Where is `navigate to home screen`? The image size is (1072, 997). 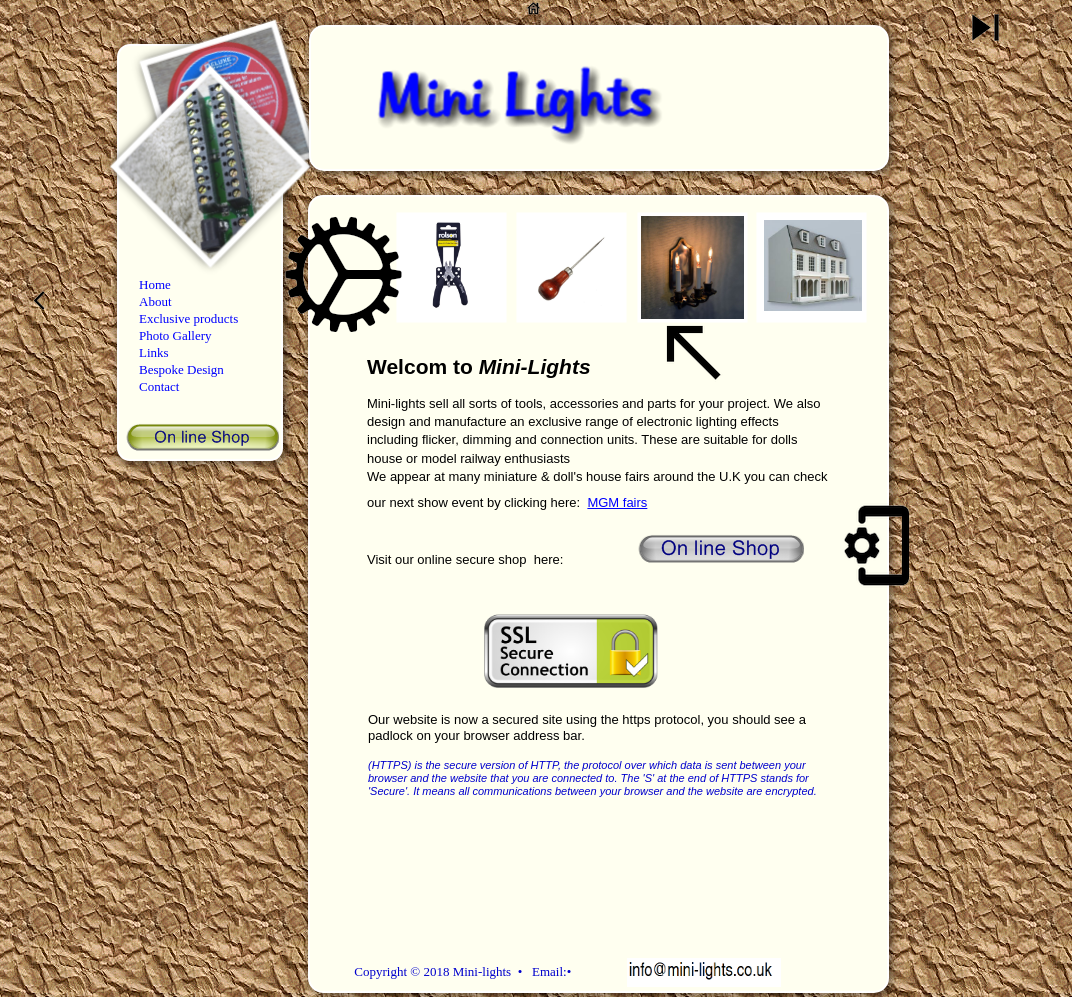
navigate to home screen is located at coordinates (533, 8).